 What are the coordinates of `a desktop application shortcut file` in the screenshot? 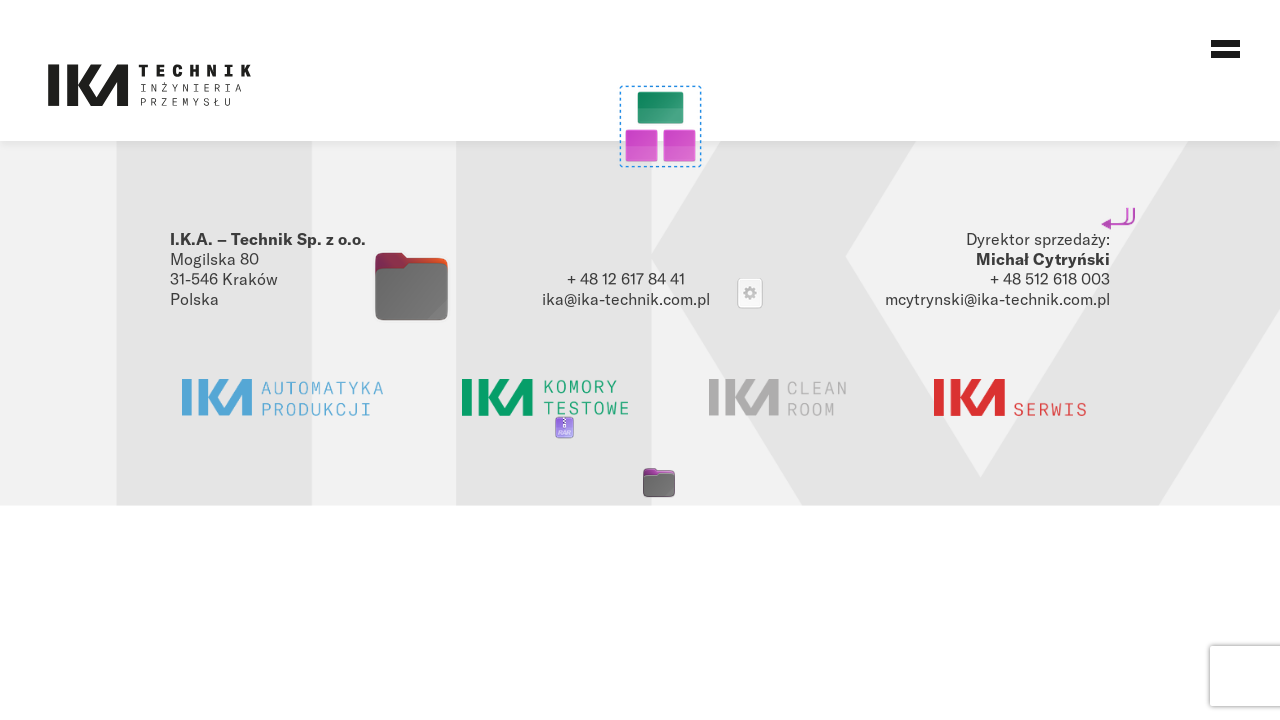 It's located at (750, 293).